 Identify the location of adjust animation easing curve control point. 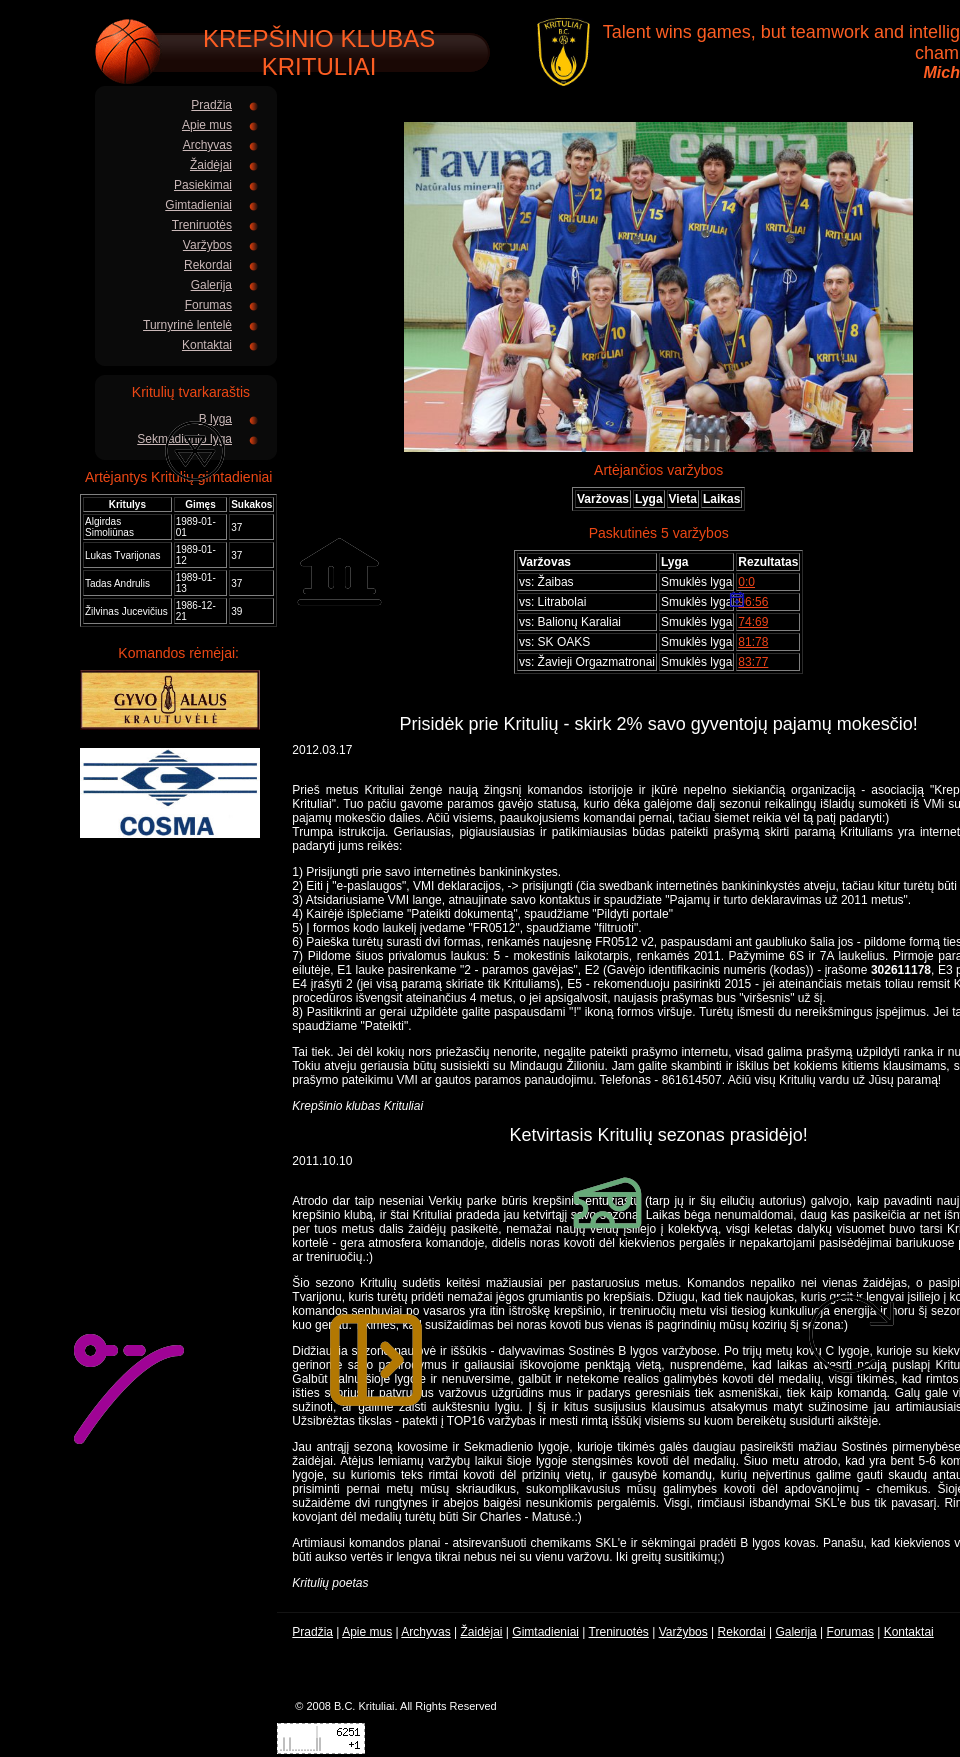
(129, 1389).